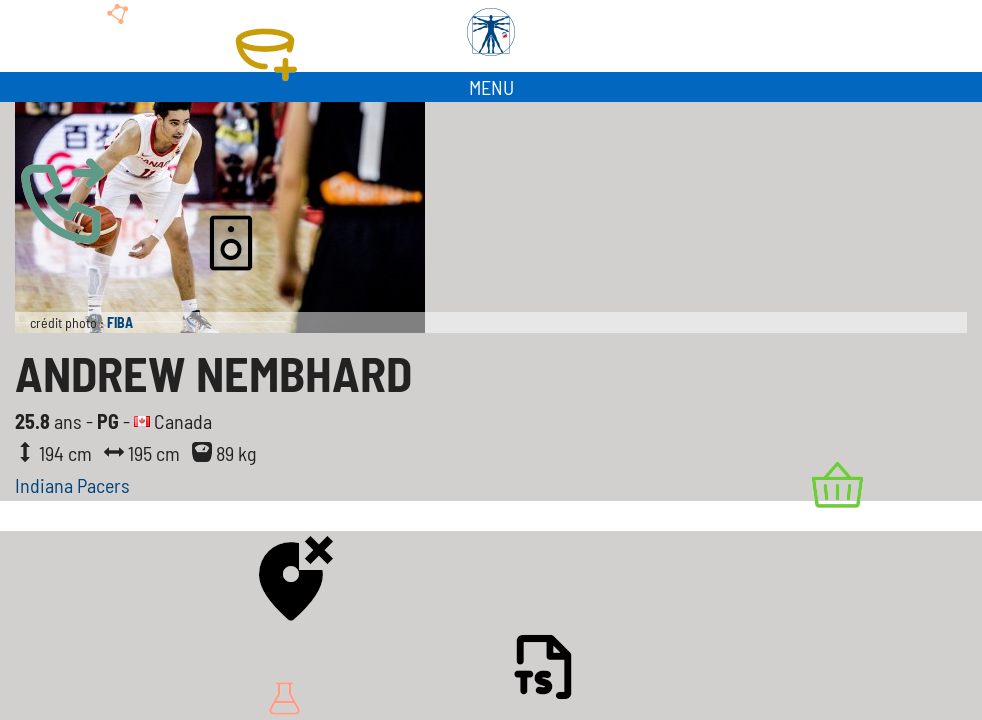 The width and height of the screenshot is (982, 720). What do you see at coordinates (63, 202) in the screenshot?
I see `make an outgoing call` at bounding box center [63, 202].